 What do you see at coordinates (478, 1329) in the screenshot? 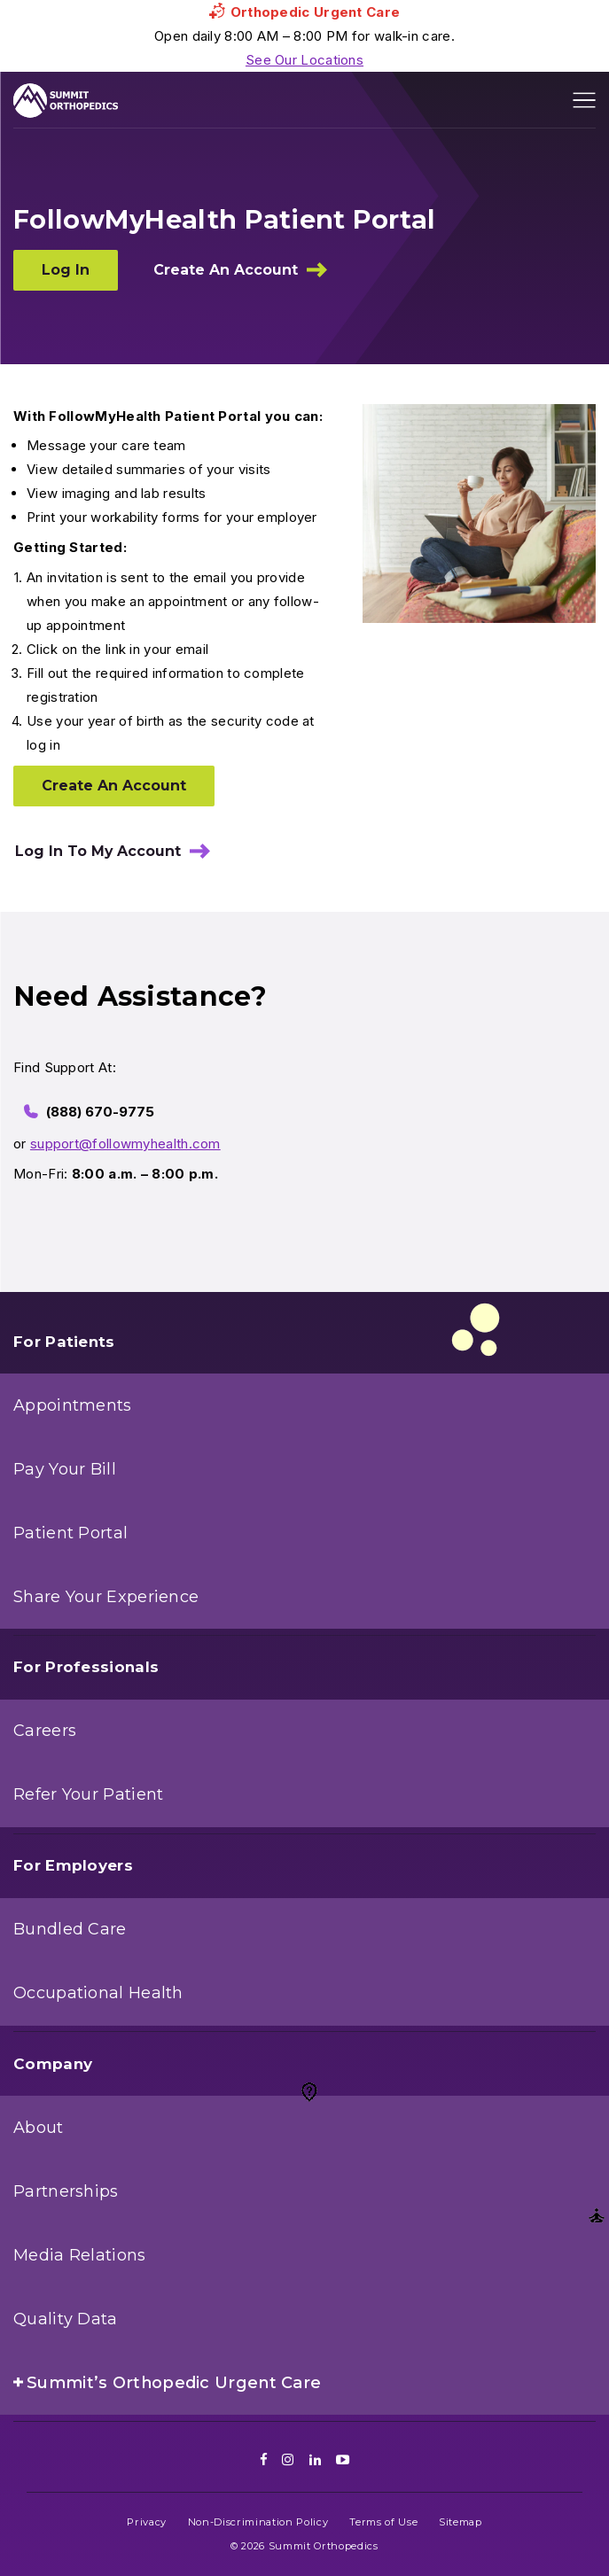
I see `view bubble chart data visualization` at bounding box center [478, 1329].